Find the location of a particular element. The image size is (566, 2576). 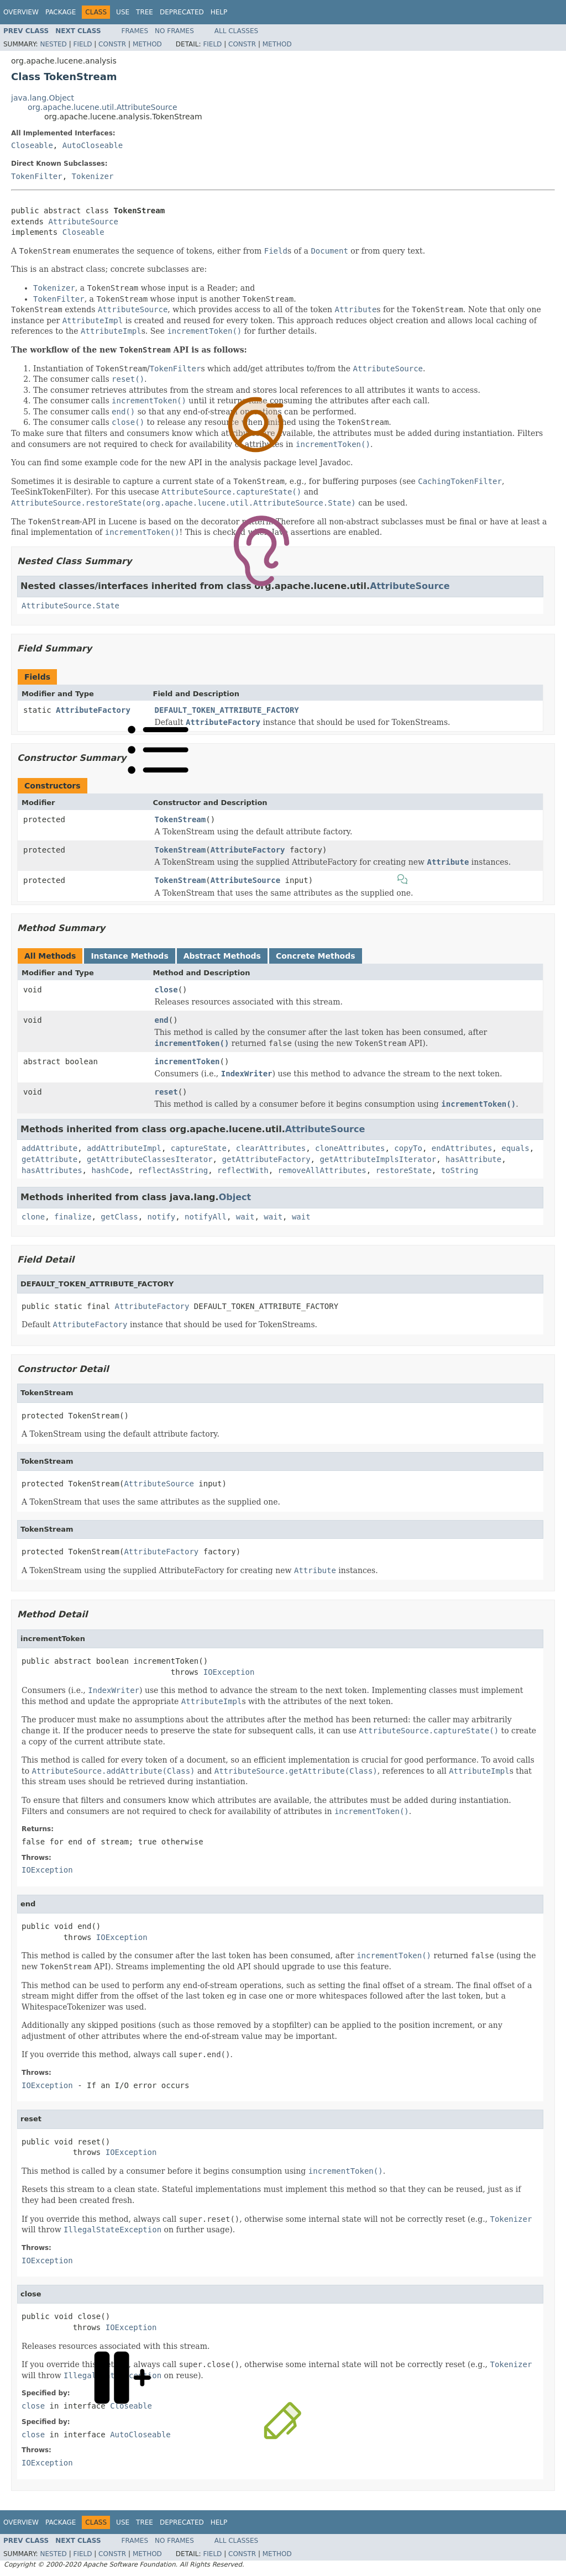

remove a user from your contacts is located at coordinates (255, 424).